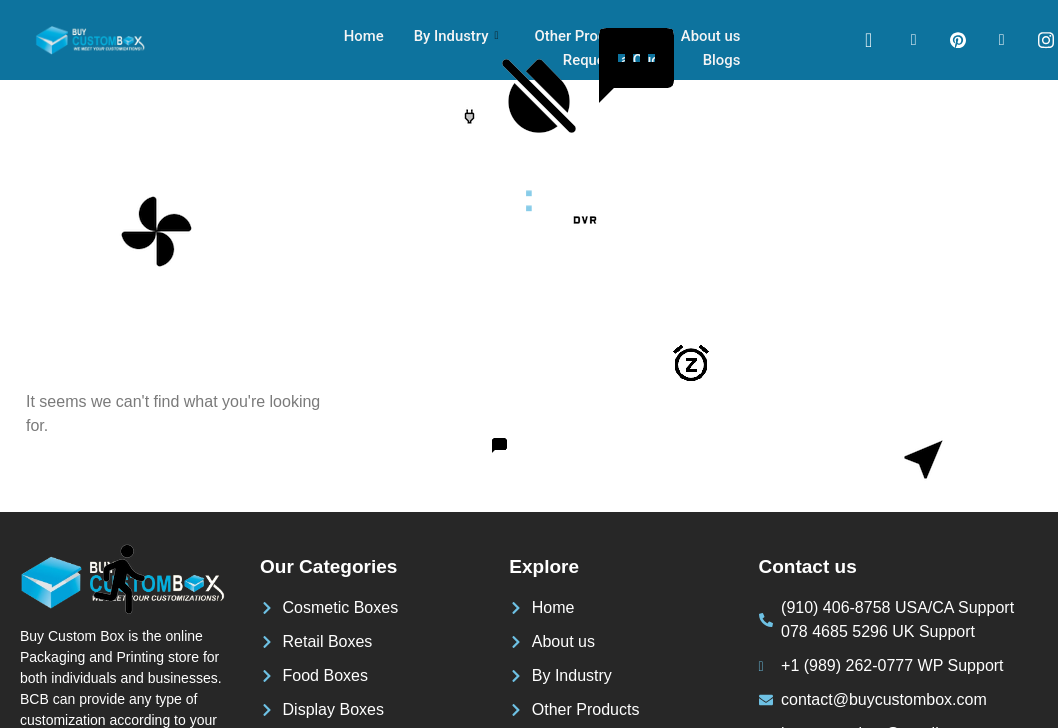  Describe the element at coordinates (469, 116) in the screenshot. I see `indicates device is charging or connected to power` at that location.